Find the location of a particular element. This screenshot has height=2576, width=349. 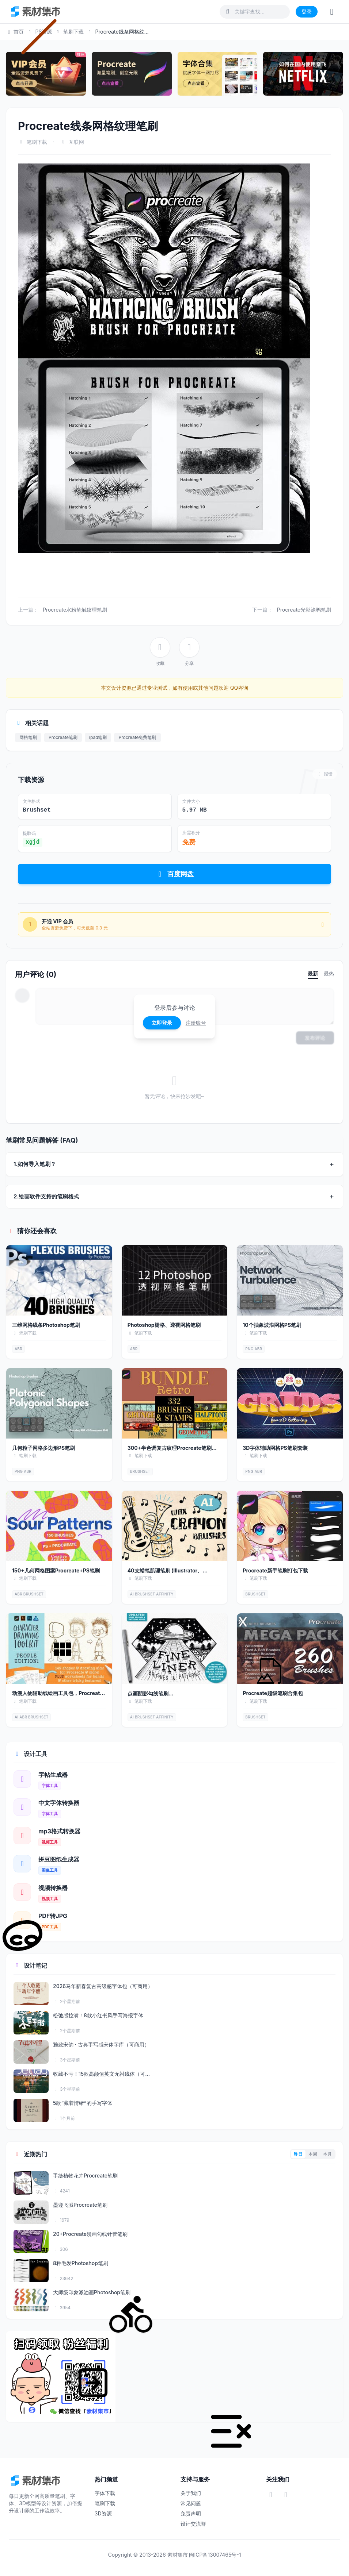

open cohost social media app is located at coordinates (22, 1936).